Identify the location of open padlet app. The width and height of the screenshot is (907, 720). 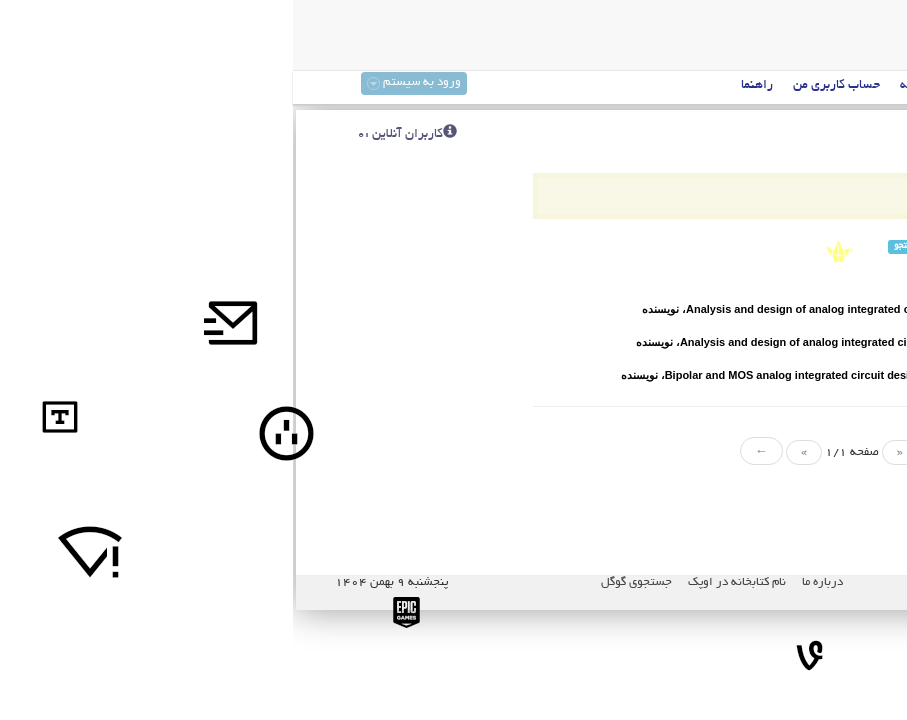
(839, 251).